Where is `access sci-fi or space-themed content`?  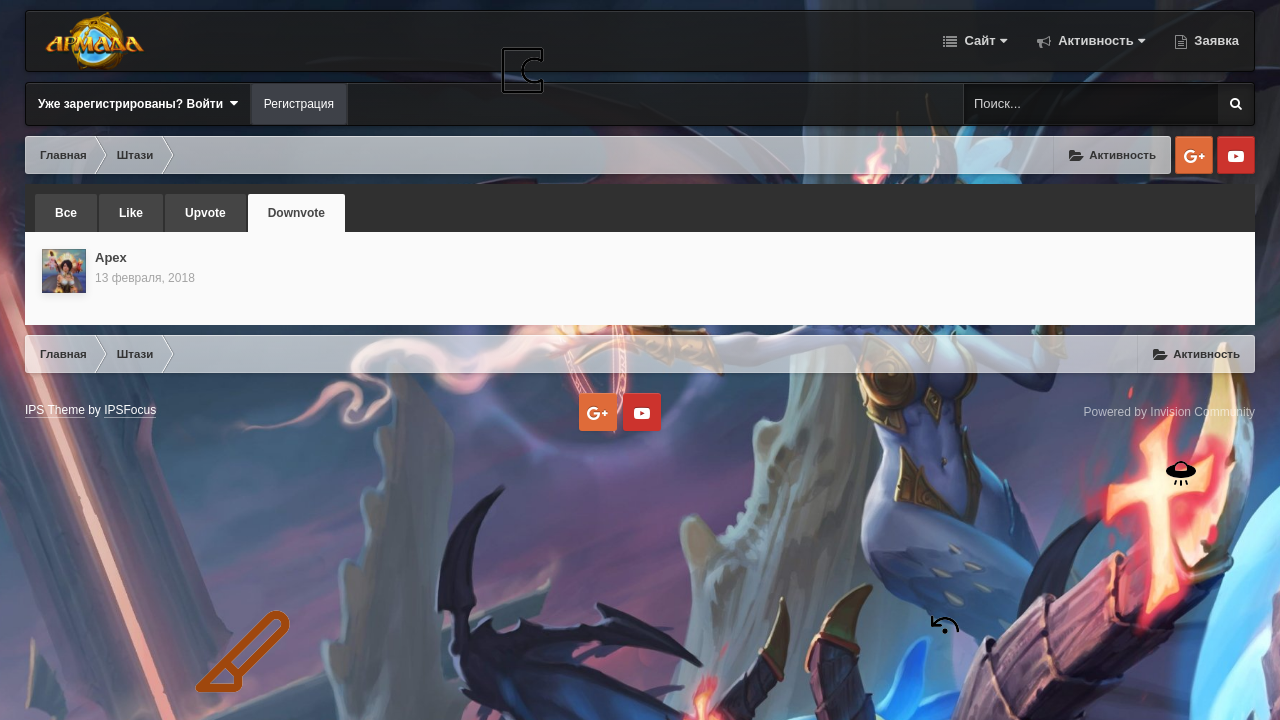 access sci-fi or space-themed content is located at coordinates (1181, 473).